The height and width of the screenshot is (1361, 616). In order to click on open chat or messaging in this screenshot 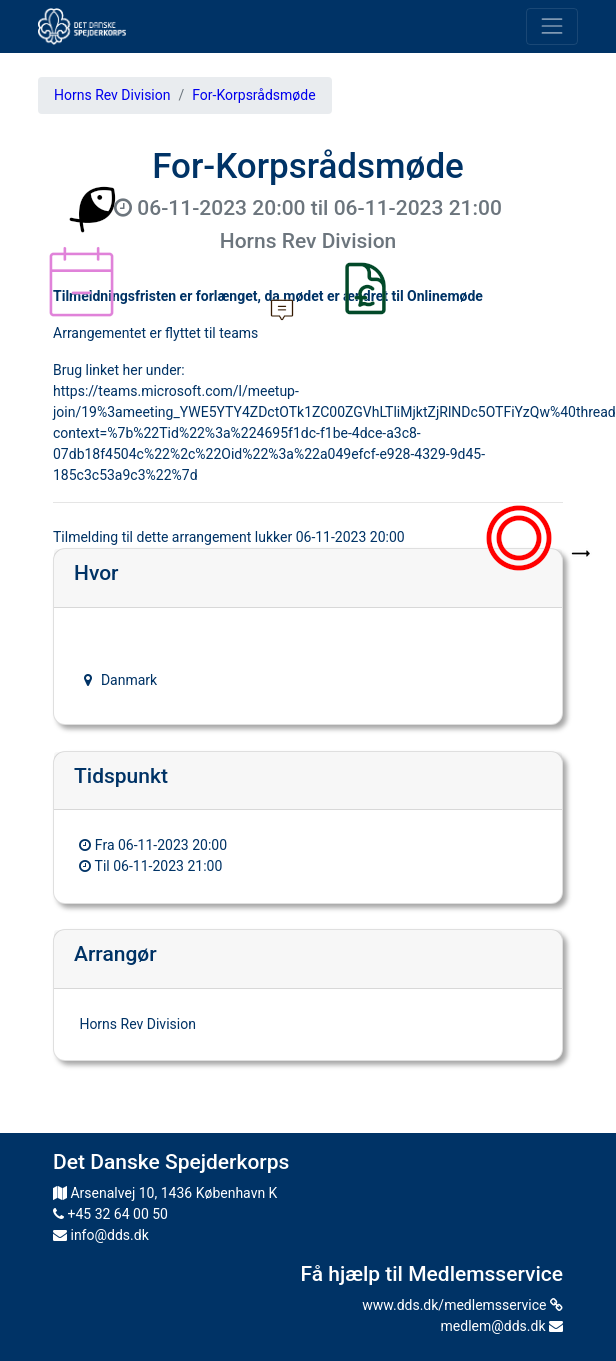, I will do `click(282, 309)`.